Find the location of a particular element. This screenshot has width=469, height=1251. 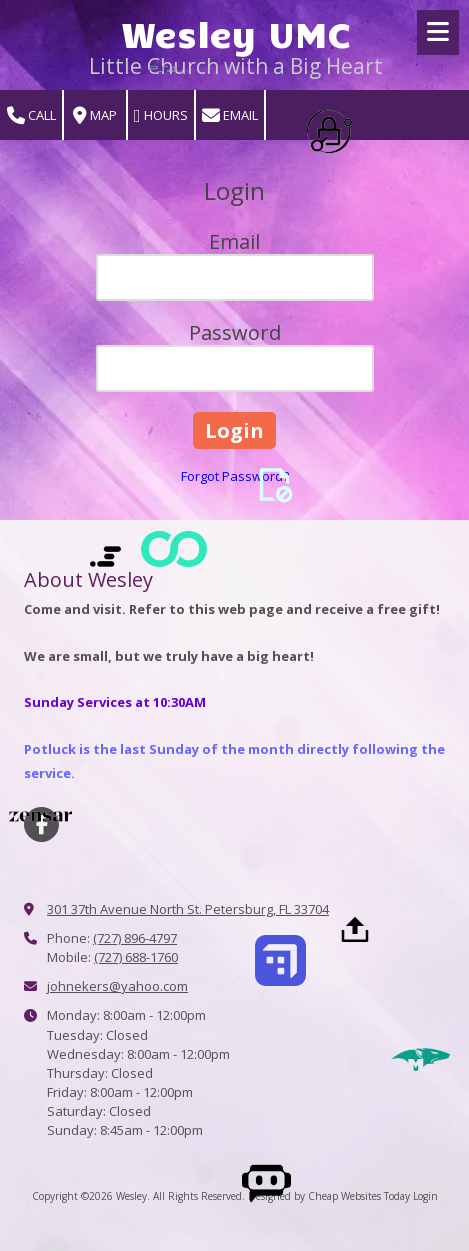

zensar technologies company logo is located at coordinates (40, 816).